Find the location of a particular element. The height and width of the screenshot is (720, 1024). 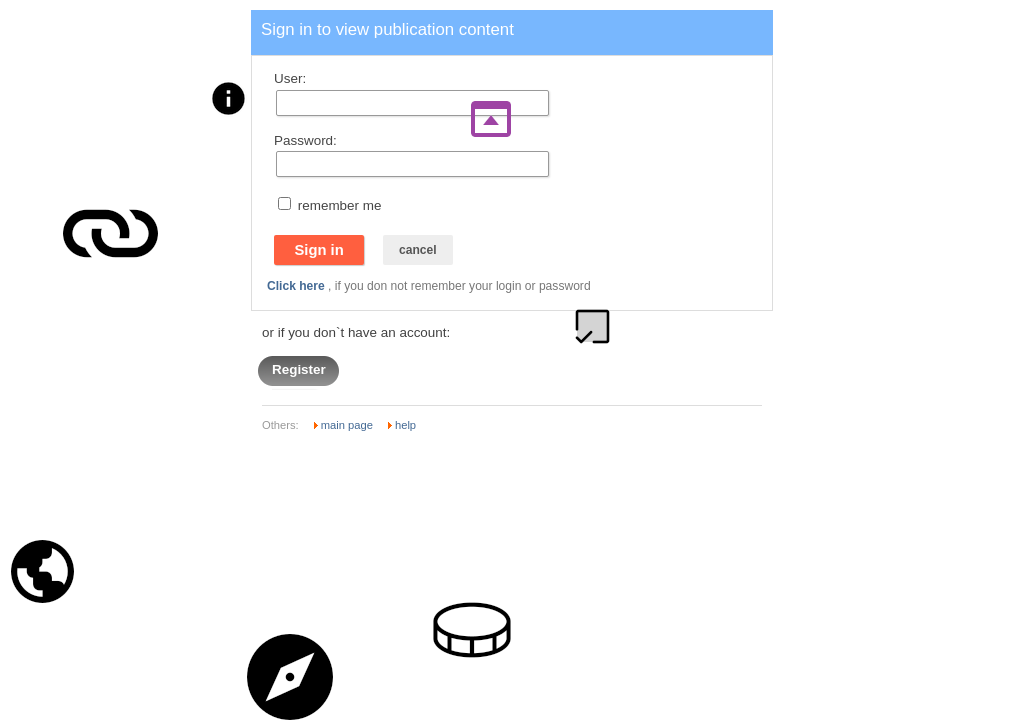

view your coin balance or currency is located at coordinates (472, 630).